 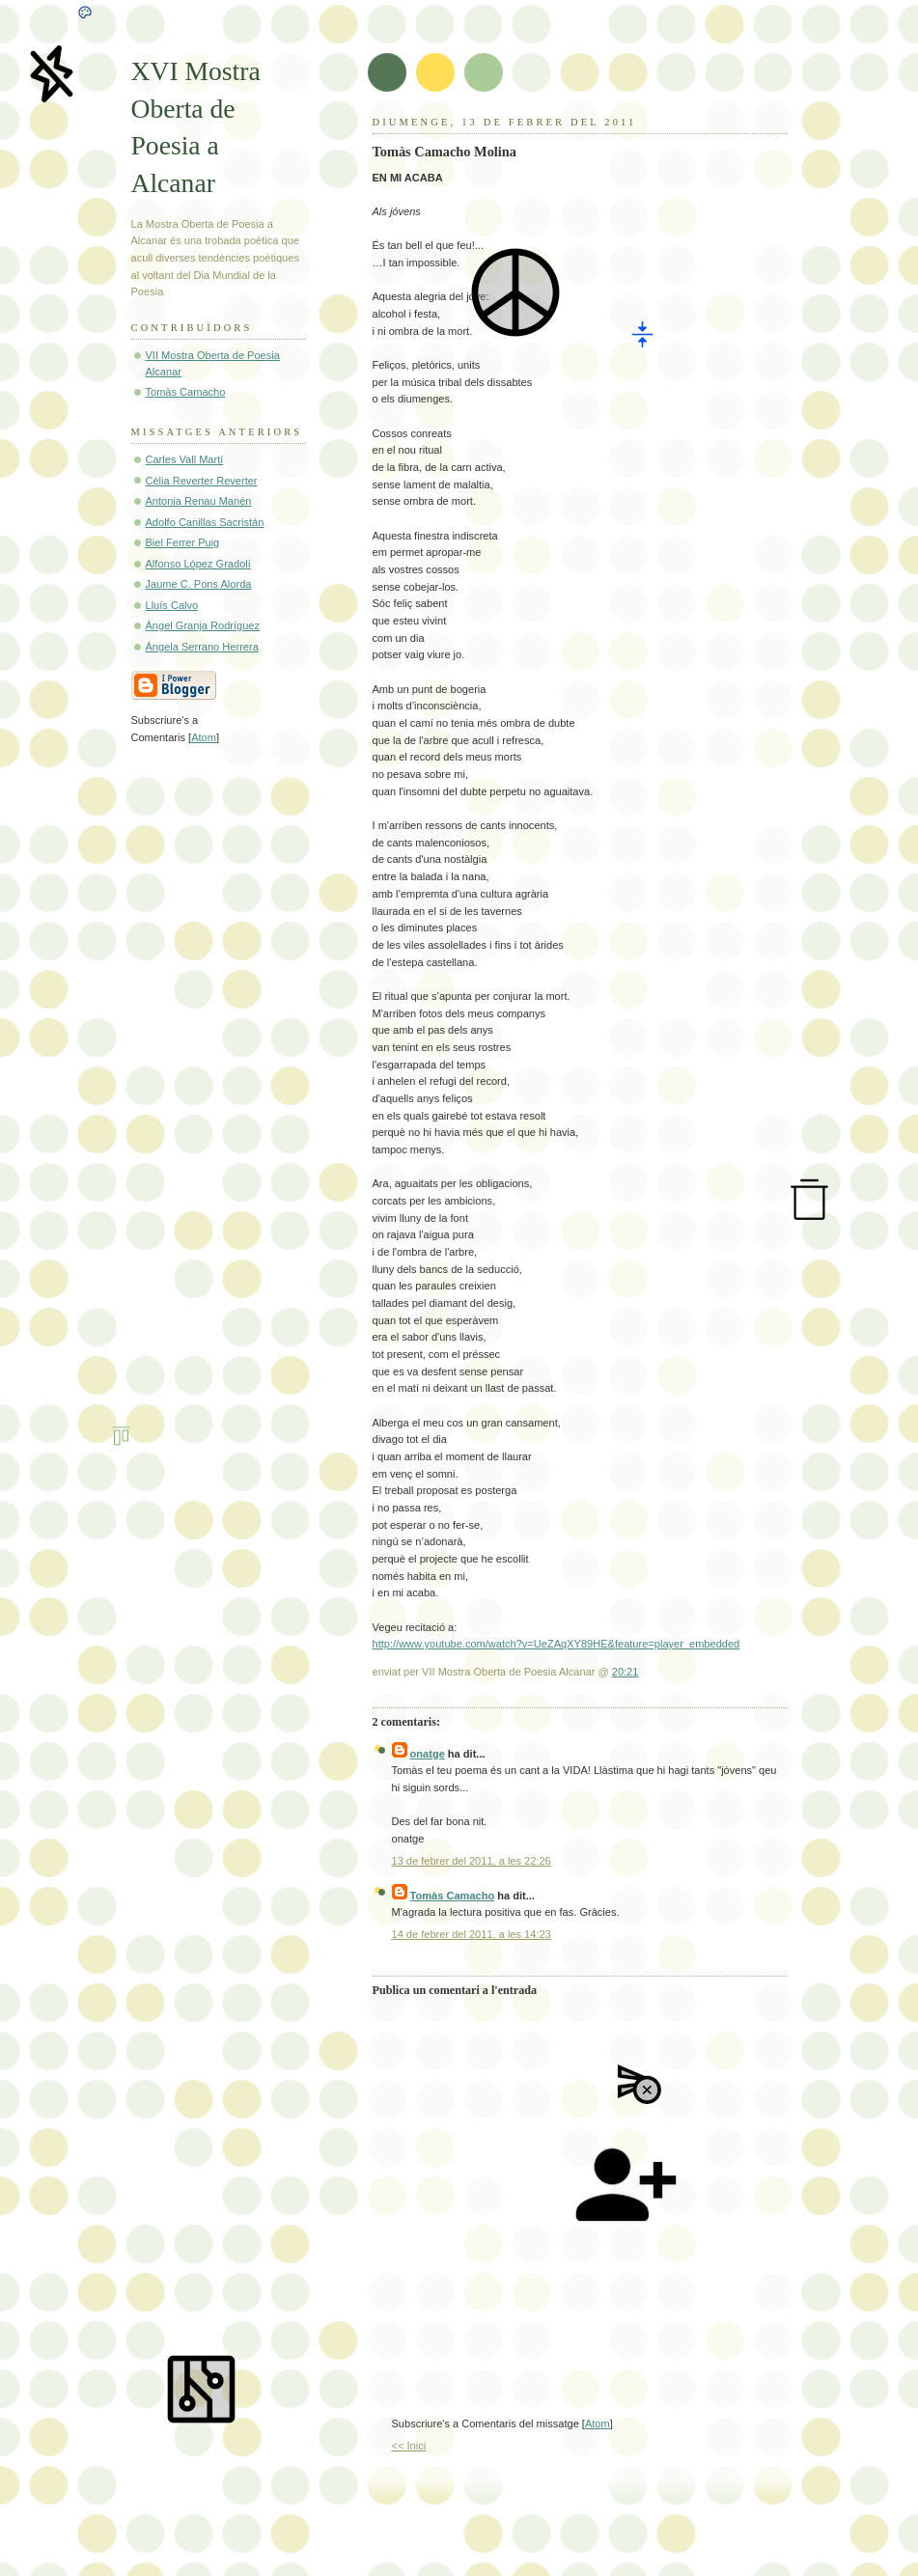 I want to click on delete this item, so click(x=809, y=1201).